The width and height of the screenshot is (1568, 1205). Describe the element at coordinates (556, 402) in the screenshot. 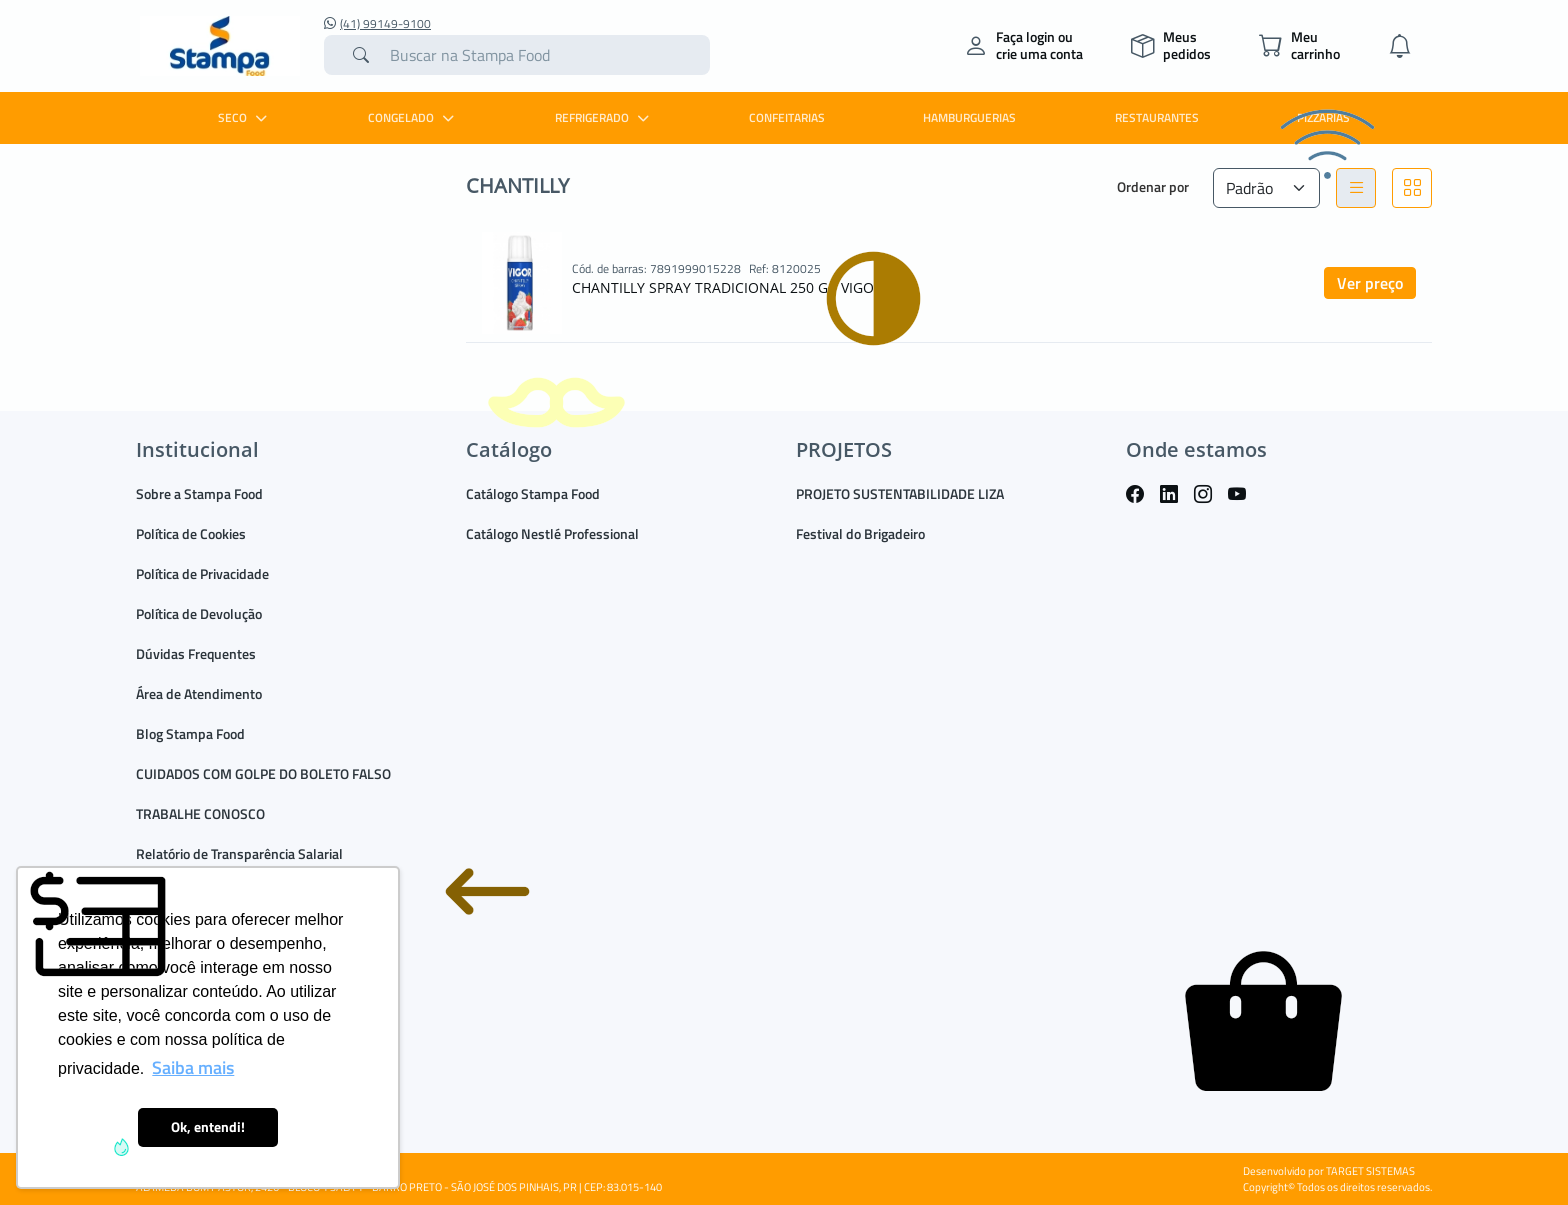

I see `apply a moustache filter or effect` at that location.